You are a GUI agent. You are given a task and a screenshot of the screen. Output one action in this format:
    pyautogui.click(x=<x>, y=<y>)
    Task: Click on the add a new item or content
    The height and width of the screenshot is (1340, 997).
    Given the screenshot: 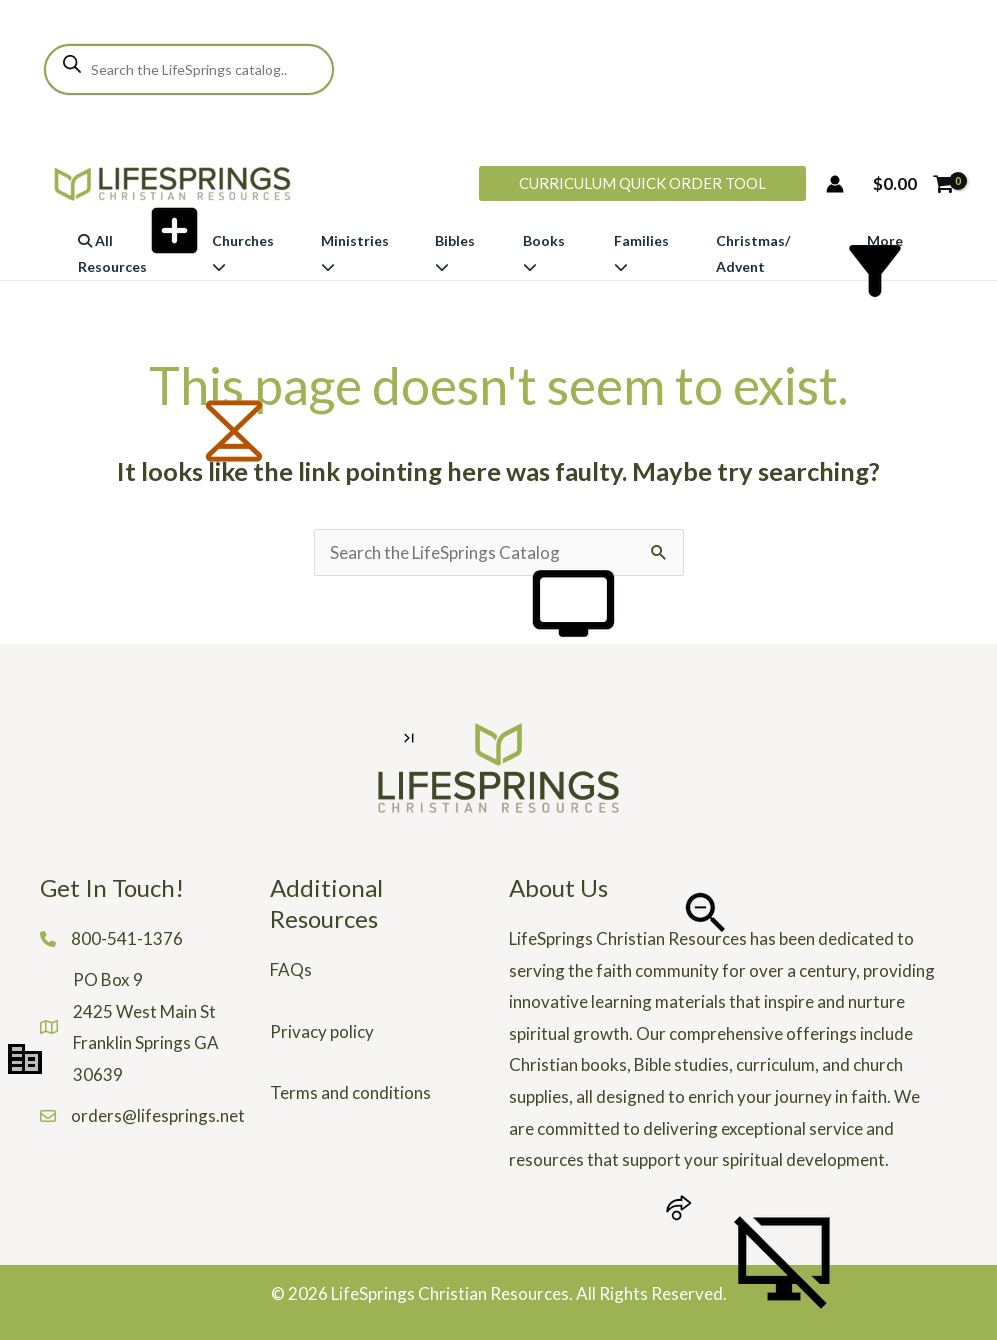 What is the action you would take?
    pyautogui.click(x=174, y=230)
    